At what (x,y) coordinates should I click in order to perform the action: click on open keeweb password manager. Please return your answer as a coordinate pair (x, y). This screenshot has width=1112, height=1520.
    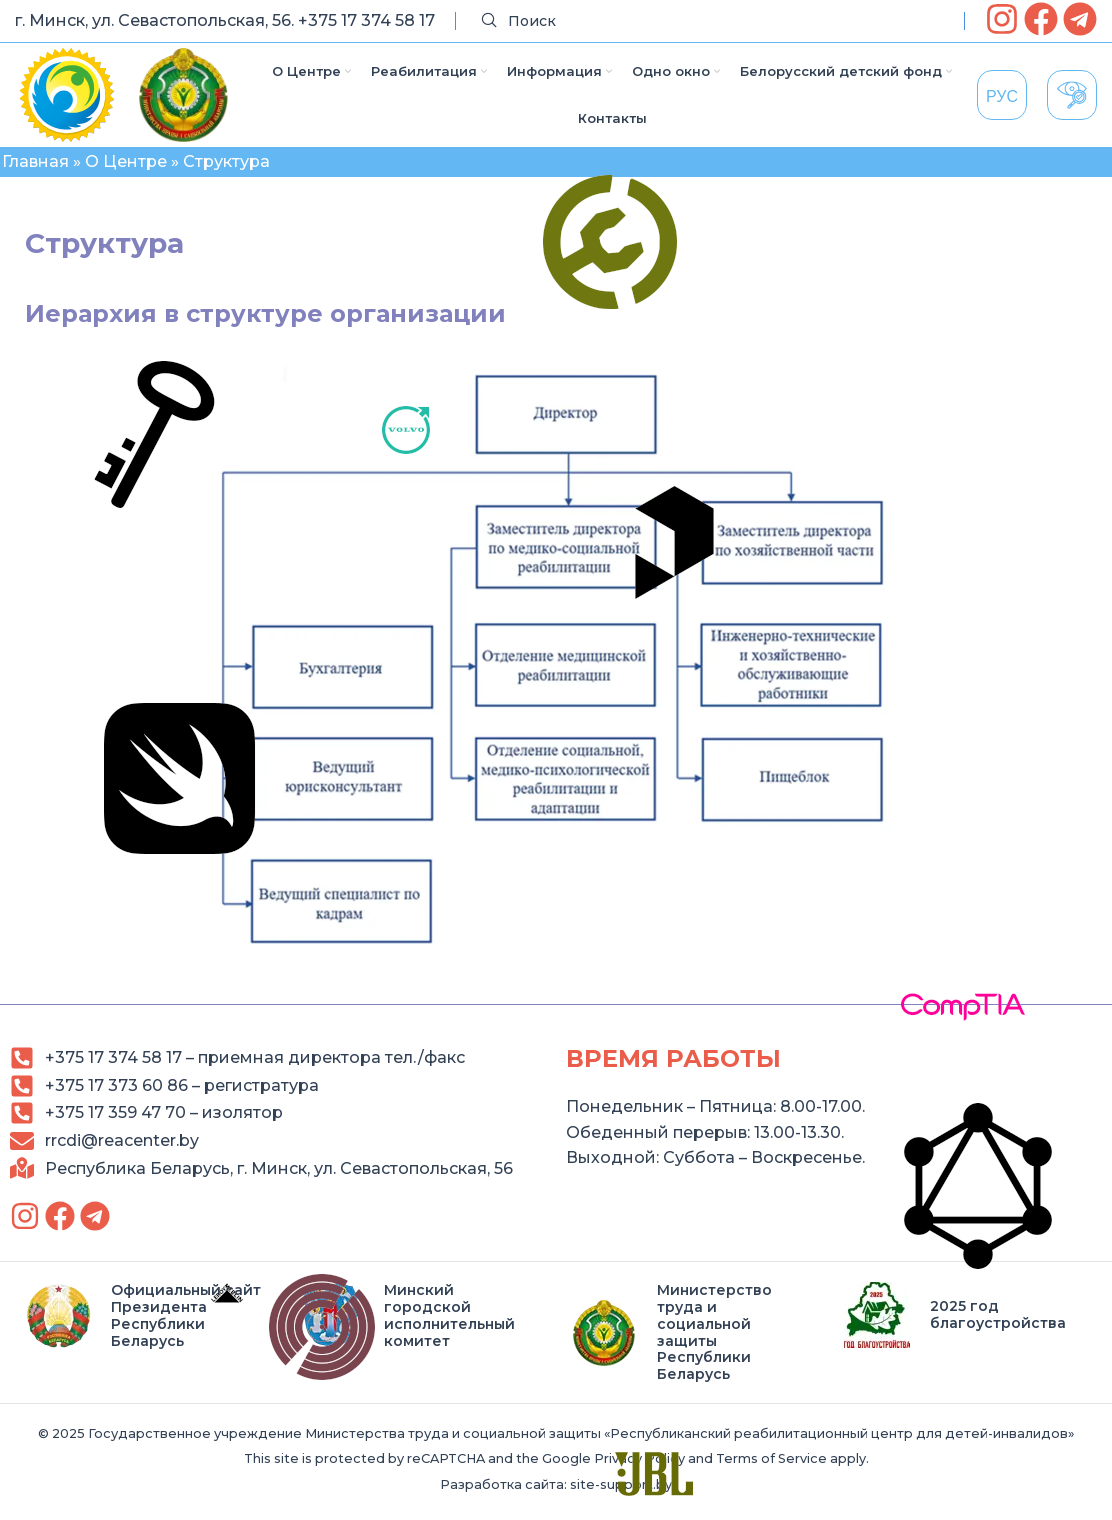
    Looking at the image, I should click on (154, 434).